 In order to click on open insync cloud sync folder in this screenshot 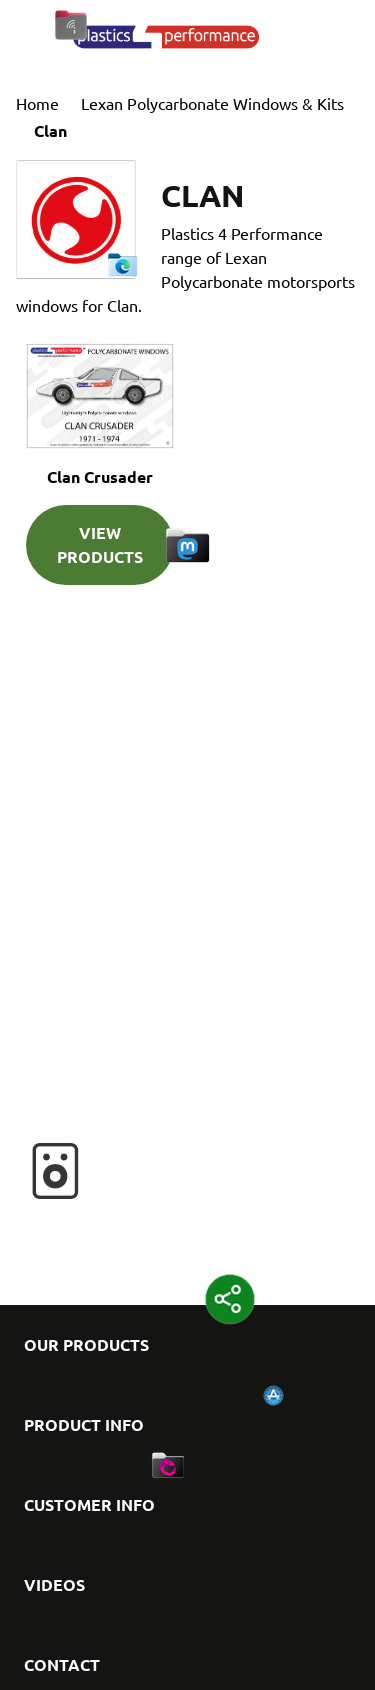, I will do `click(71, 25)`.